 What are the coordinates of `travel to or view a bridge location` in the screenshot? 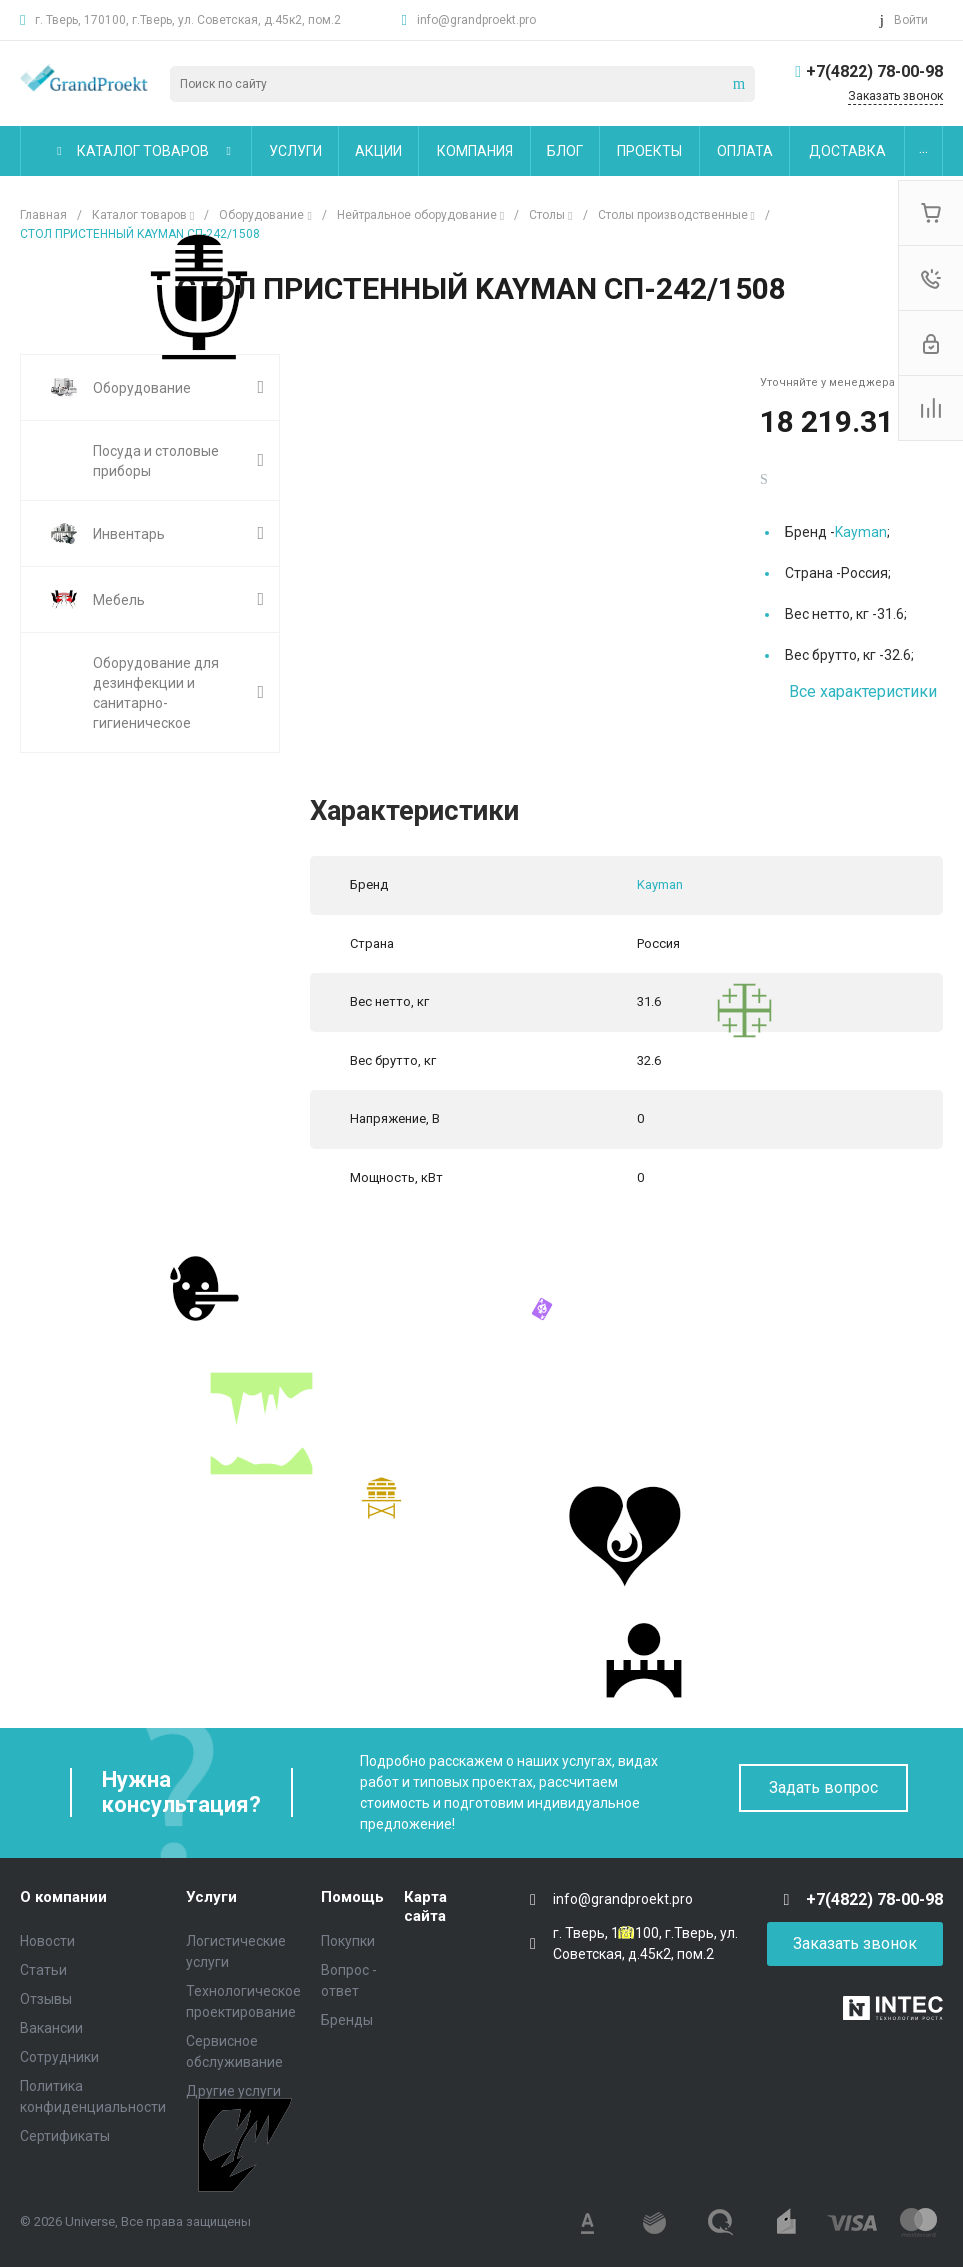 It's located at (644, 1660).